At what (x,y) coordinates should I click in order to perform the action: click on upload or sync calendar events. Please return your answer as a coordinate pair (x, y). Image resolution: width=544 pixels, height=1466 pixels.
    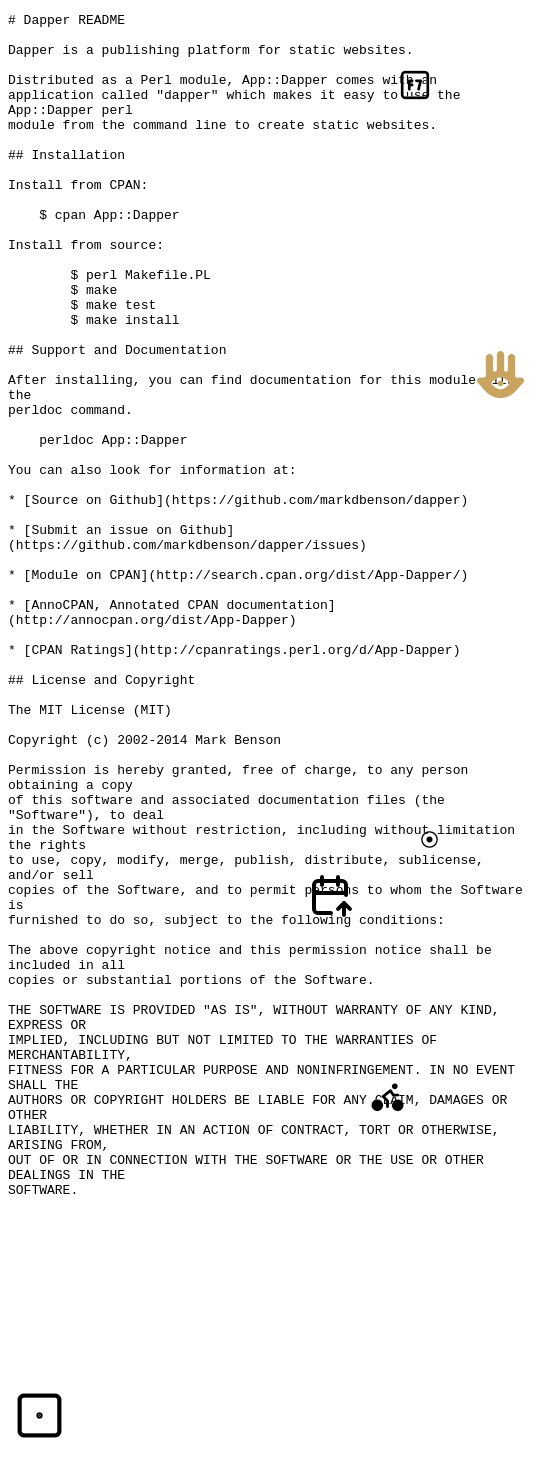
    Looking at the image, I should click on (330, 895).